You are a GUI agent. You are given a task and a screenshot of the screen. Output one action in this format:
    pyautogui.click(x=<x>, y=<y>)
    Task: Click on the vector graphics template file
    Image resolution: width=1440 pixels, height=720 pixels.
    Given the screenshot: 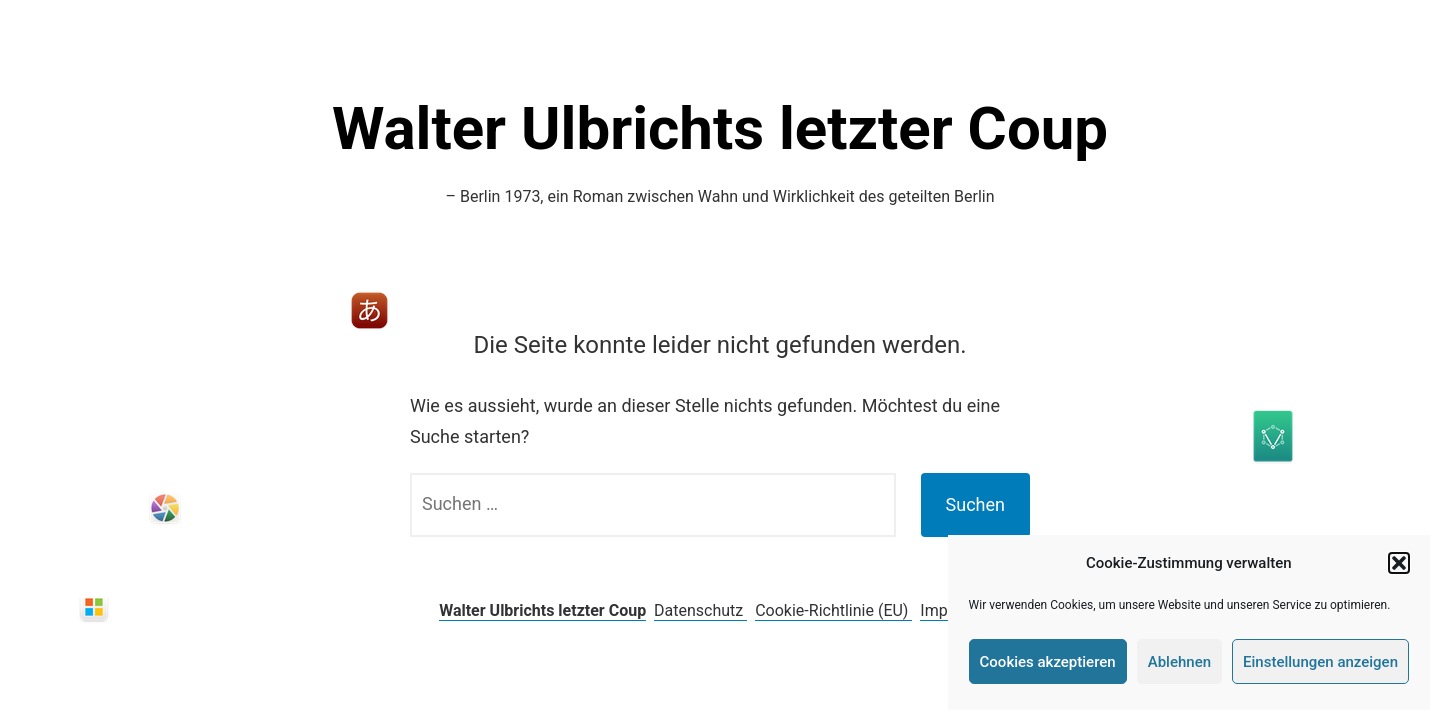 What is the action you would take?
    pyautogui.click(x=1273, y=437)
    